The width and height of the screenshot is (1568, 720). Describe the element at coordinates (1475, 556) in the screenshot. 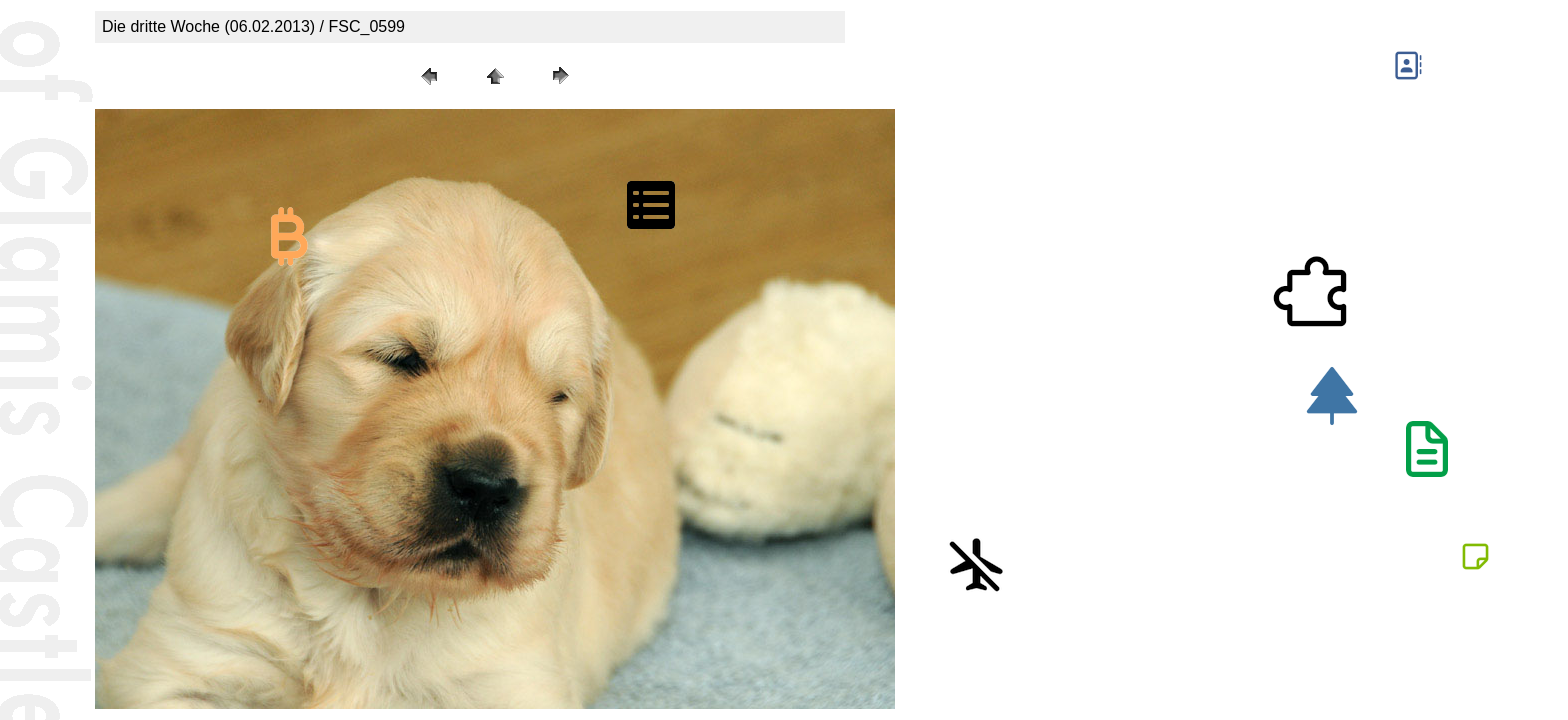

I see `create a new note` at that location.